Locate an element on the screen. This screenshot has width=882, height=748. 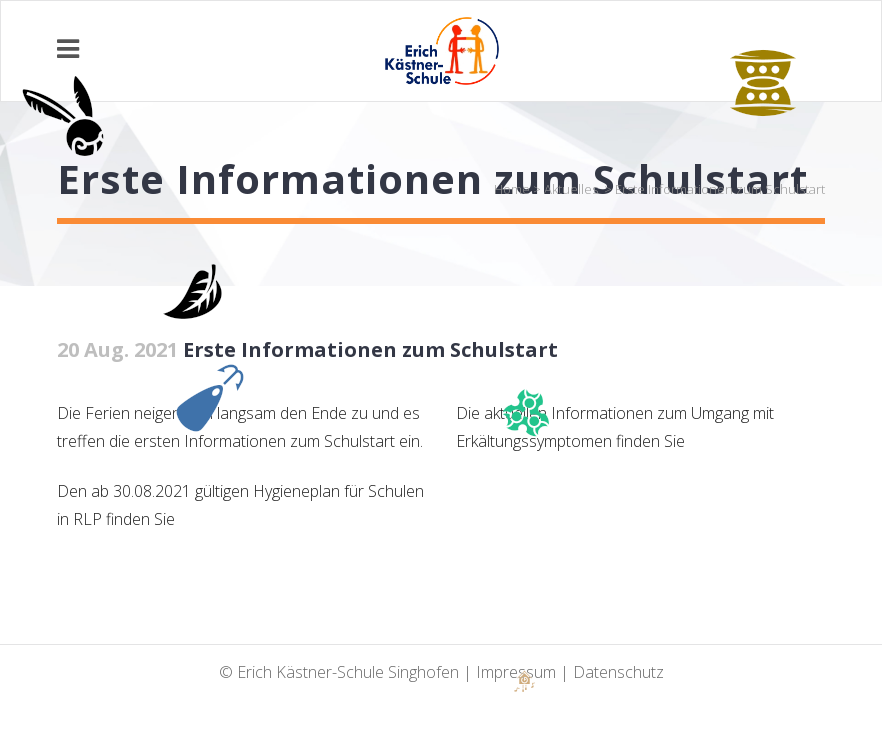
golden snitch icon from Harry Potter quidditch is located at coordinates (63, 116).